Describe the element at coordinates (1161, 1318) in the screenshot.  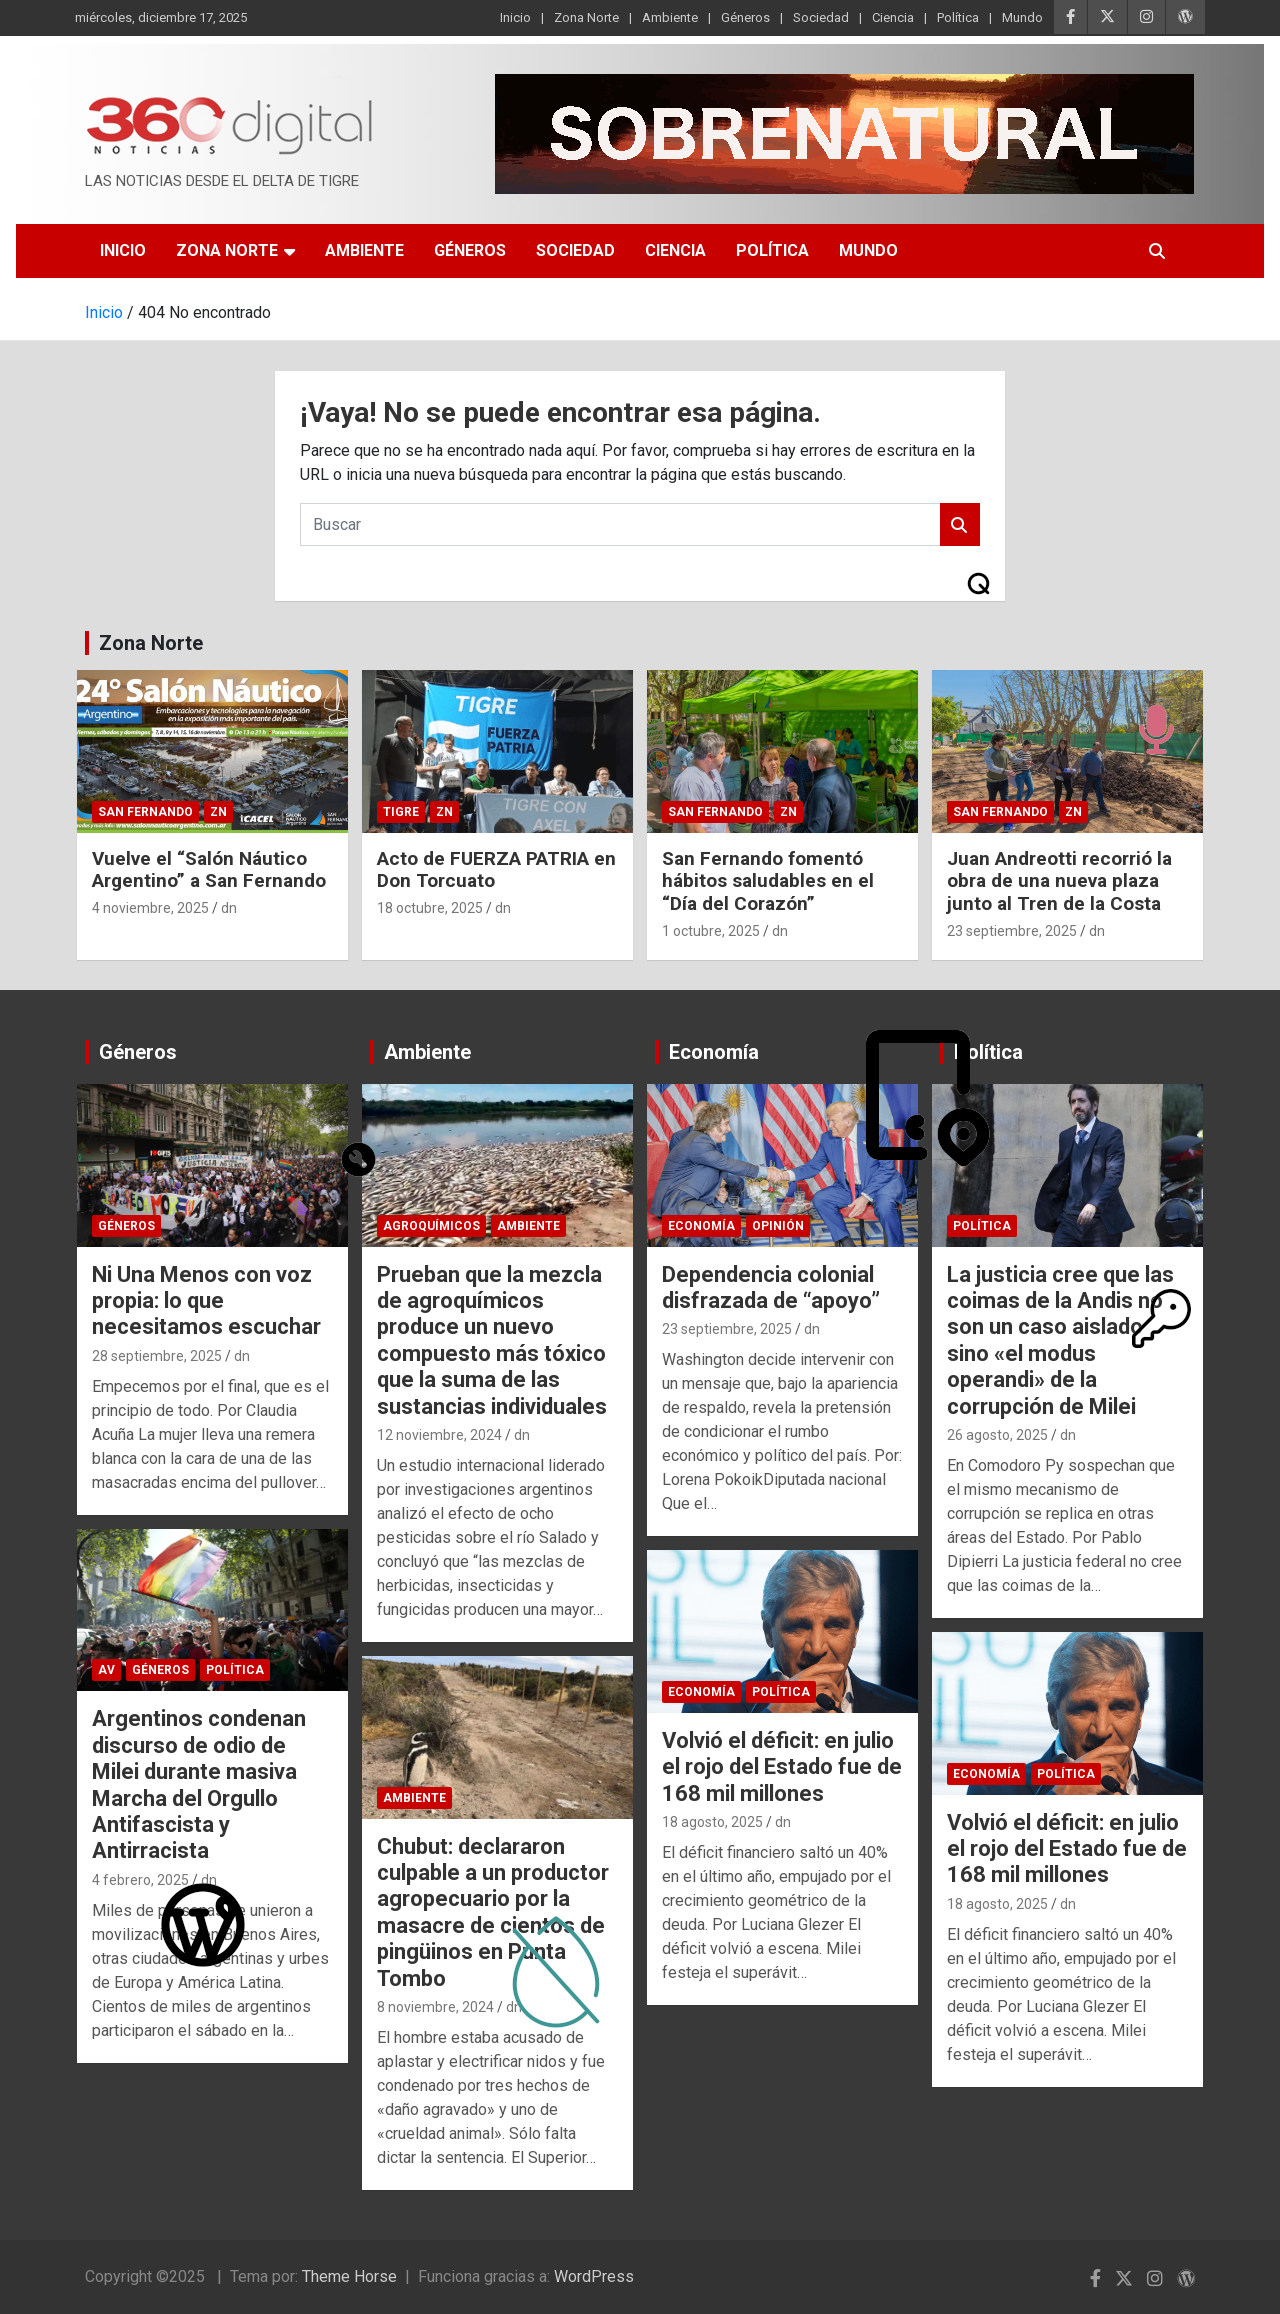
I see `access account security settings` at that location.